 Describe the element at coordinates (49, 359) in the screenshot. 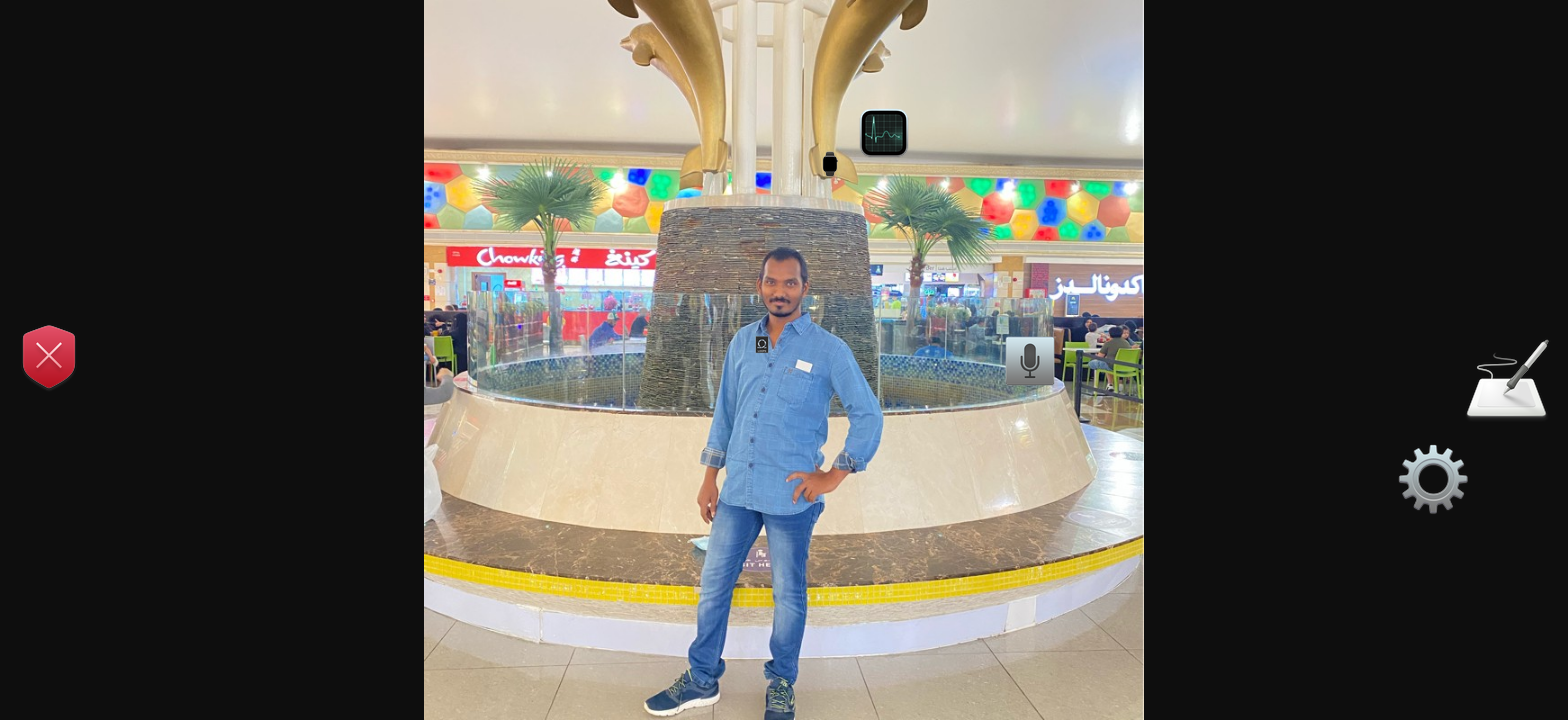

I see `indicates low or weak security status` at that location.